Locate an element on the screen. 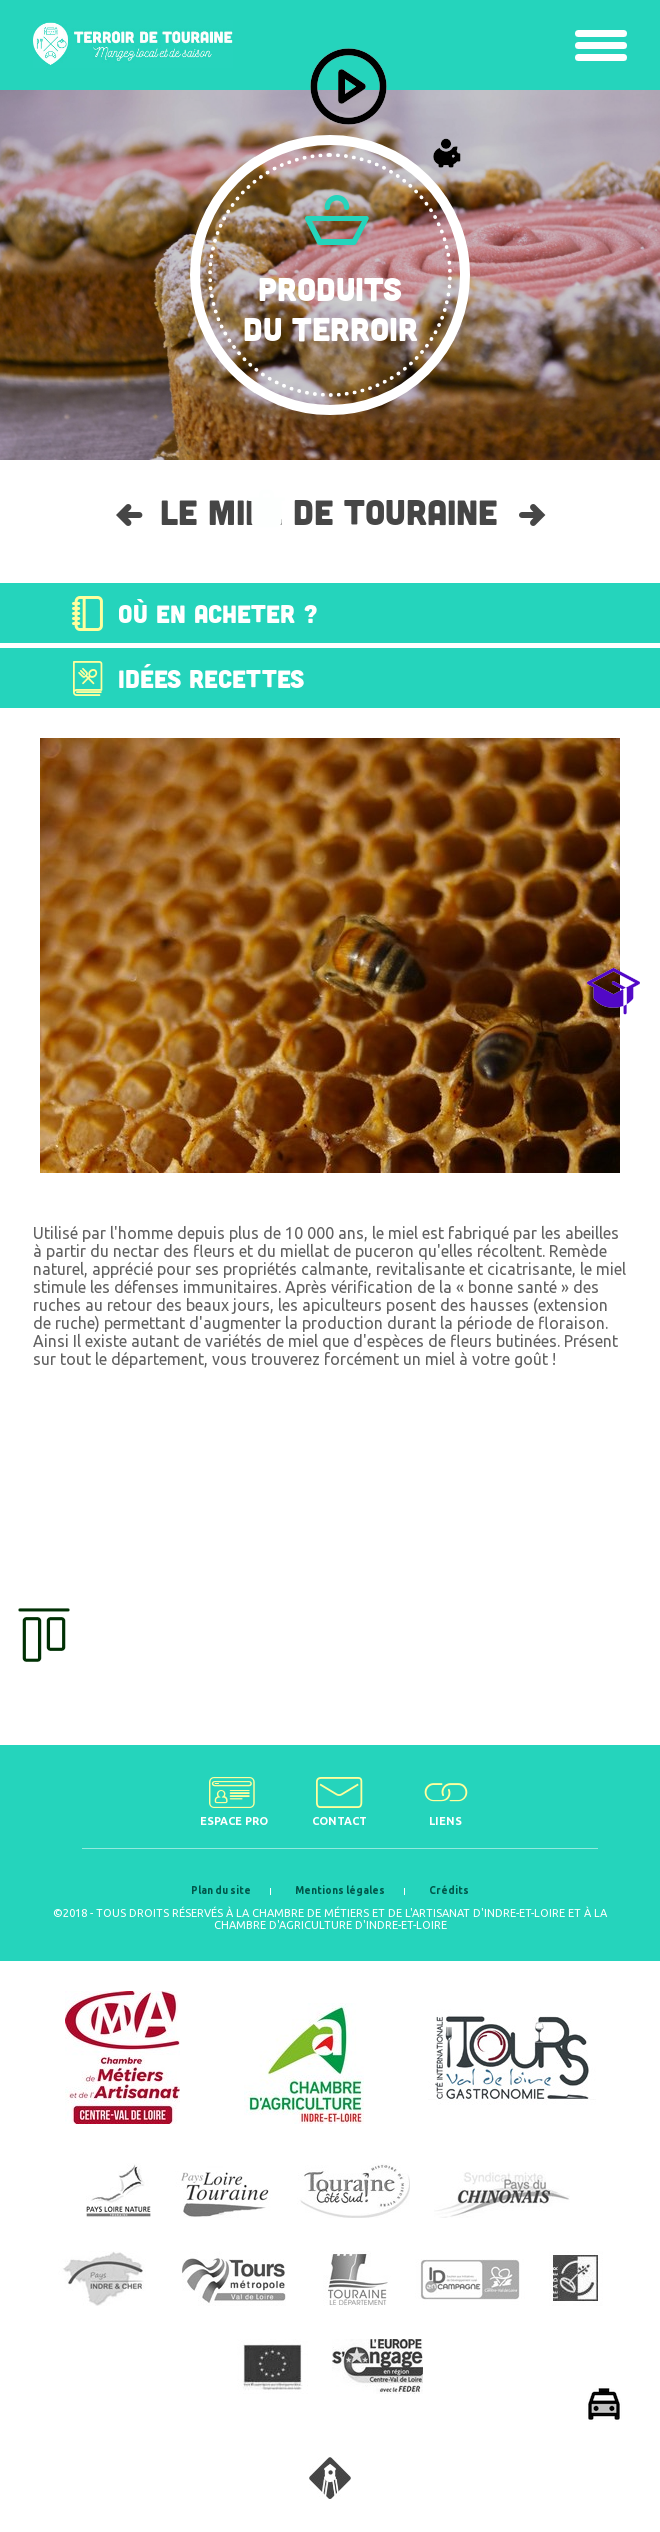  align selected elements to the top is located at coordinates (44, 1634).